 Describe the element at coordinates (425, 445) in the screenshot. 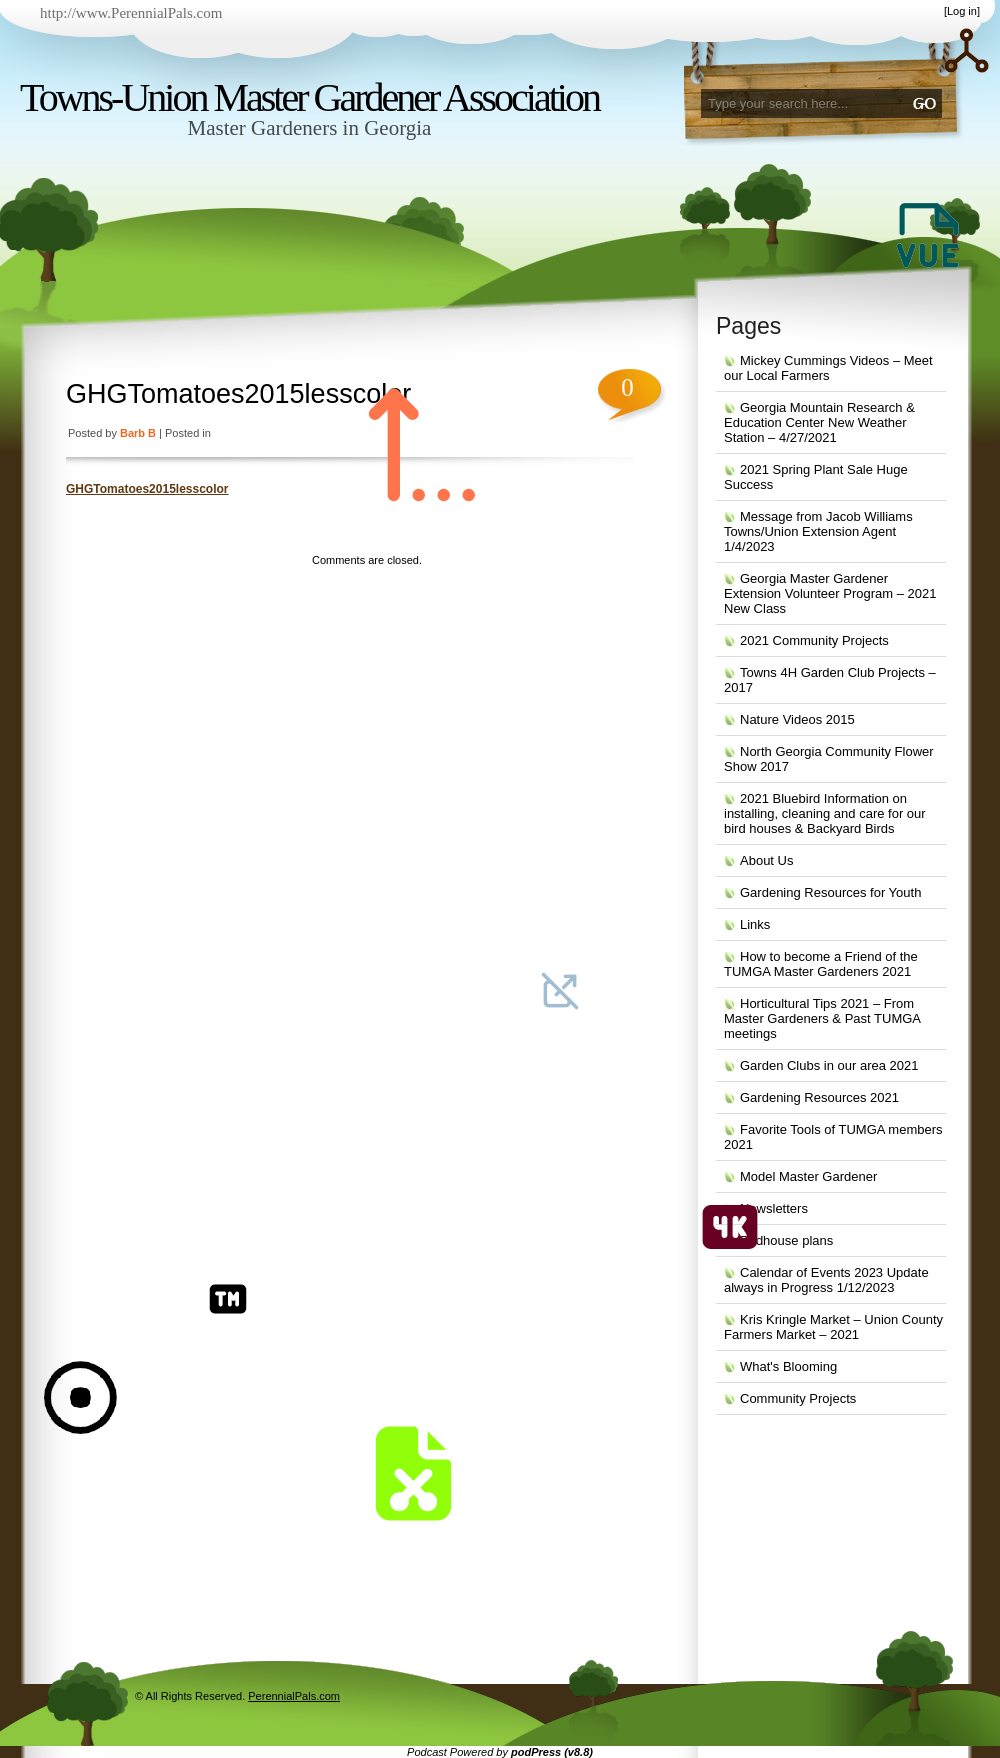

I see `represents the y-axis in a chart or graph` at that location.